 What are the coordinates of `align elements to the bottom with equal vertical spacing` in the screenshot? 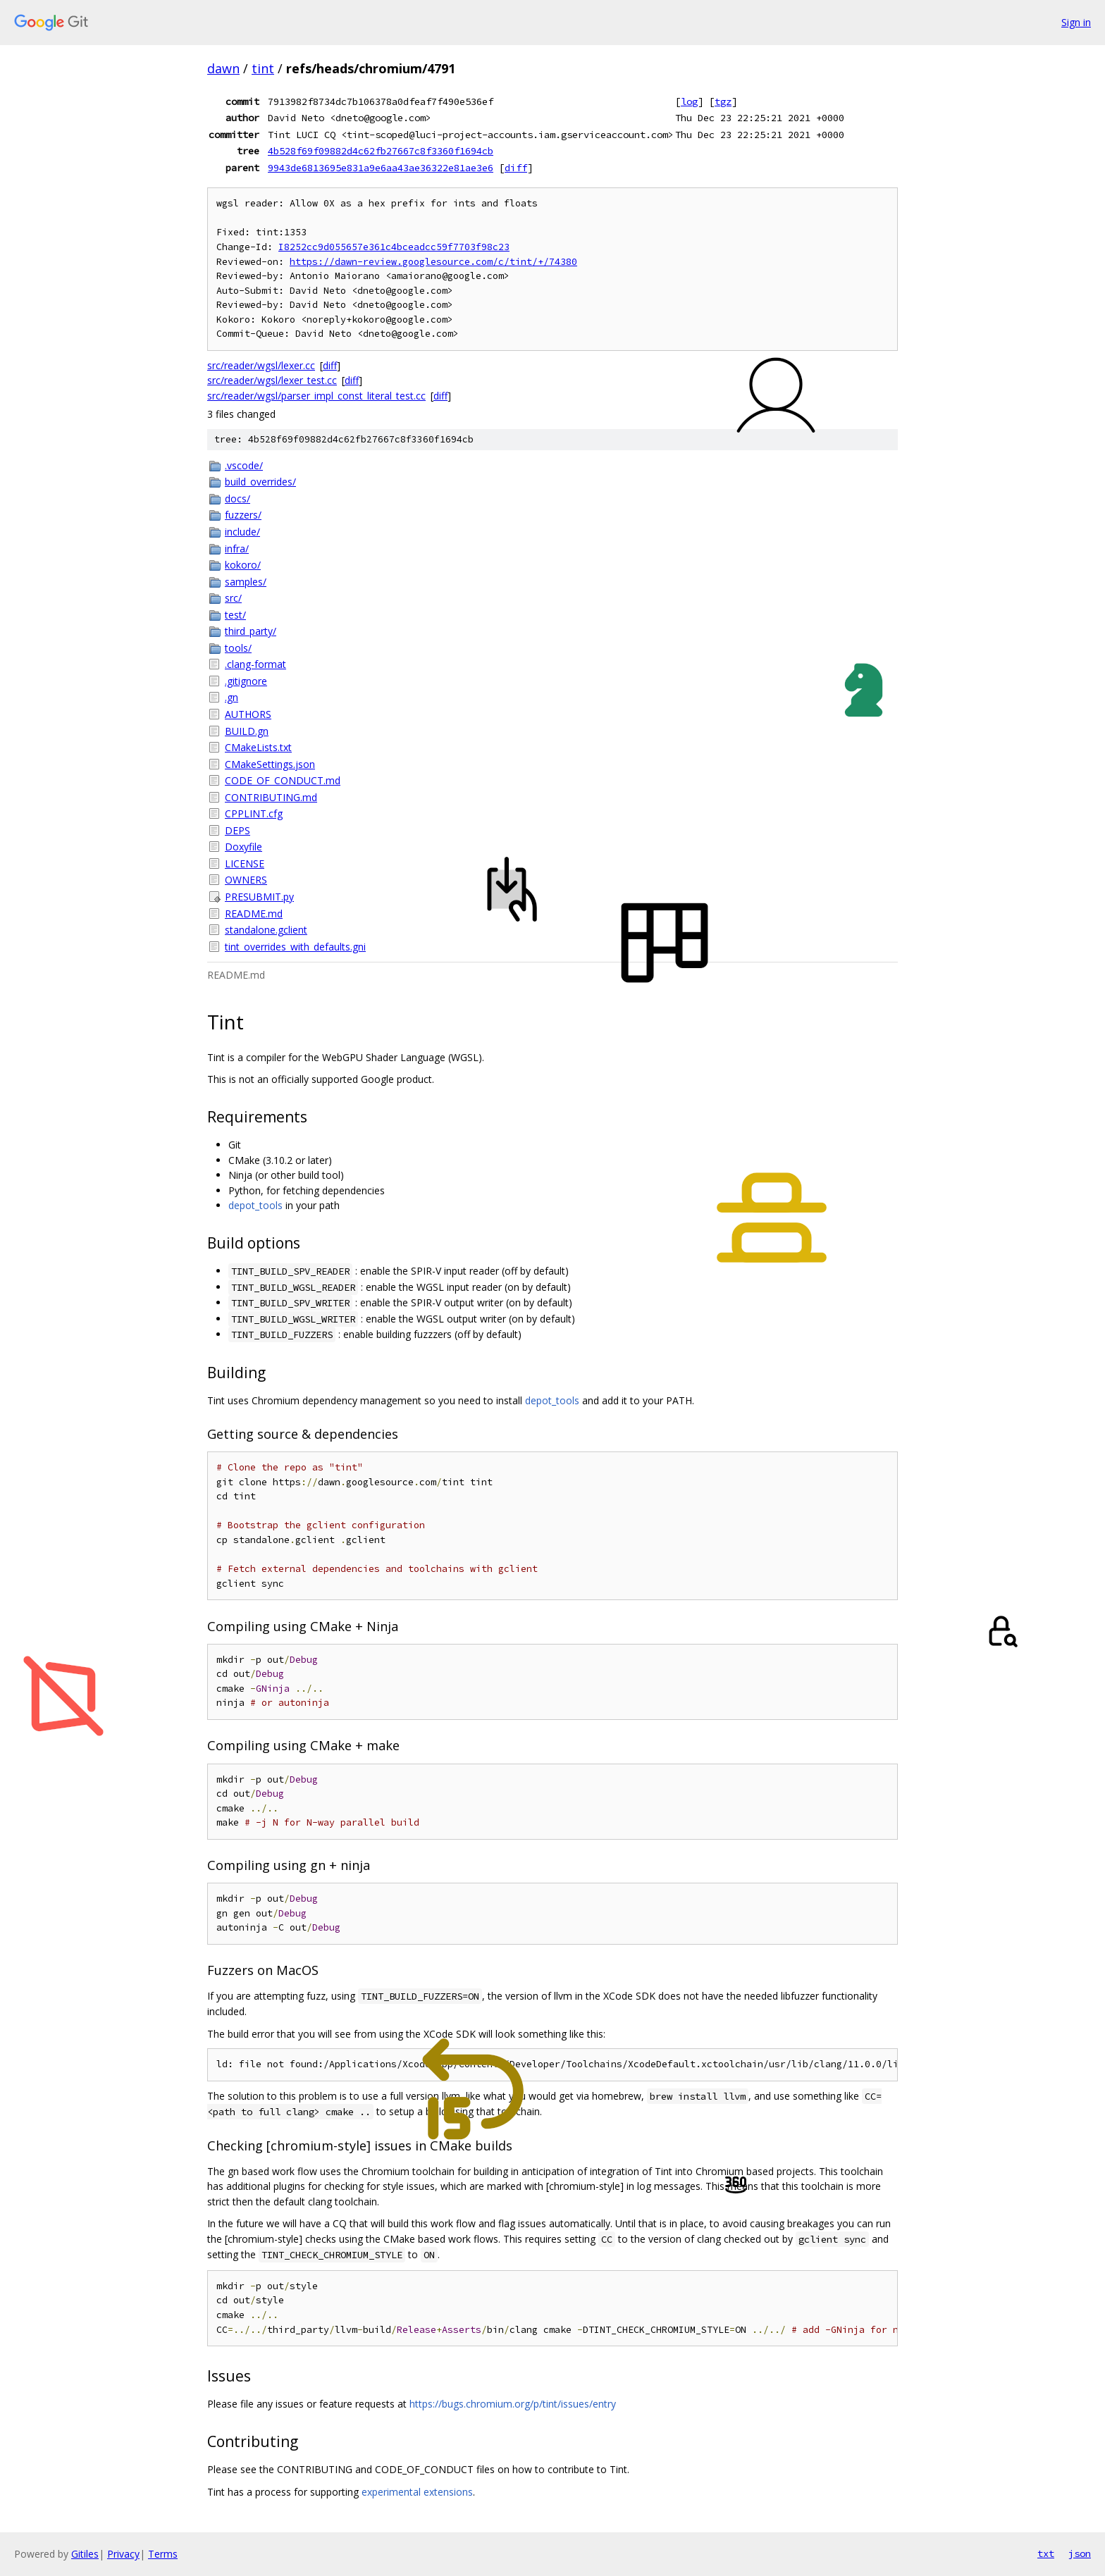 It's located at (772, 1218).